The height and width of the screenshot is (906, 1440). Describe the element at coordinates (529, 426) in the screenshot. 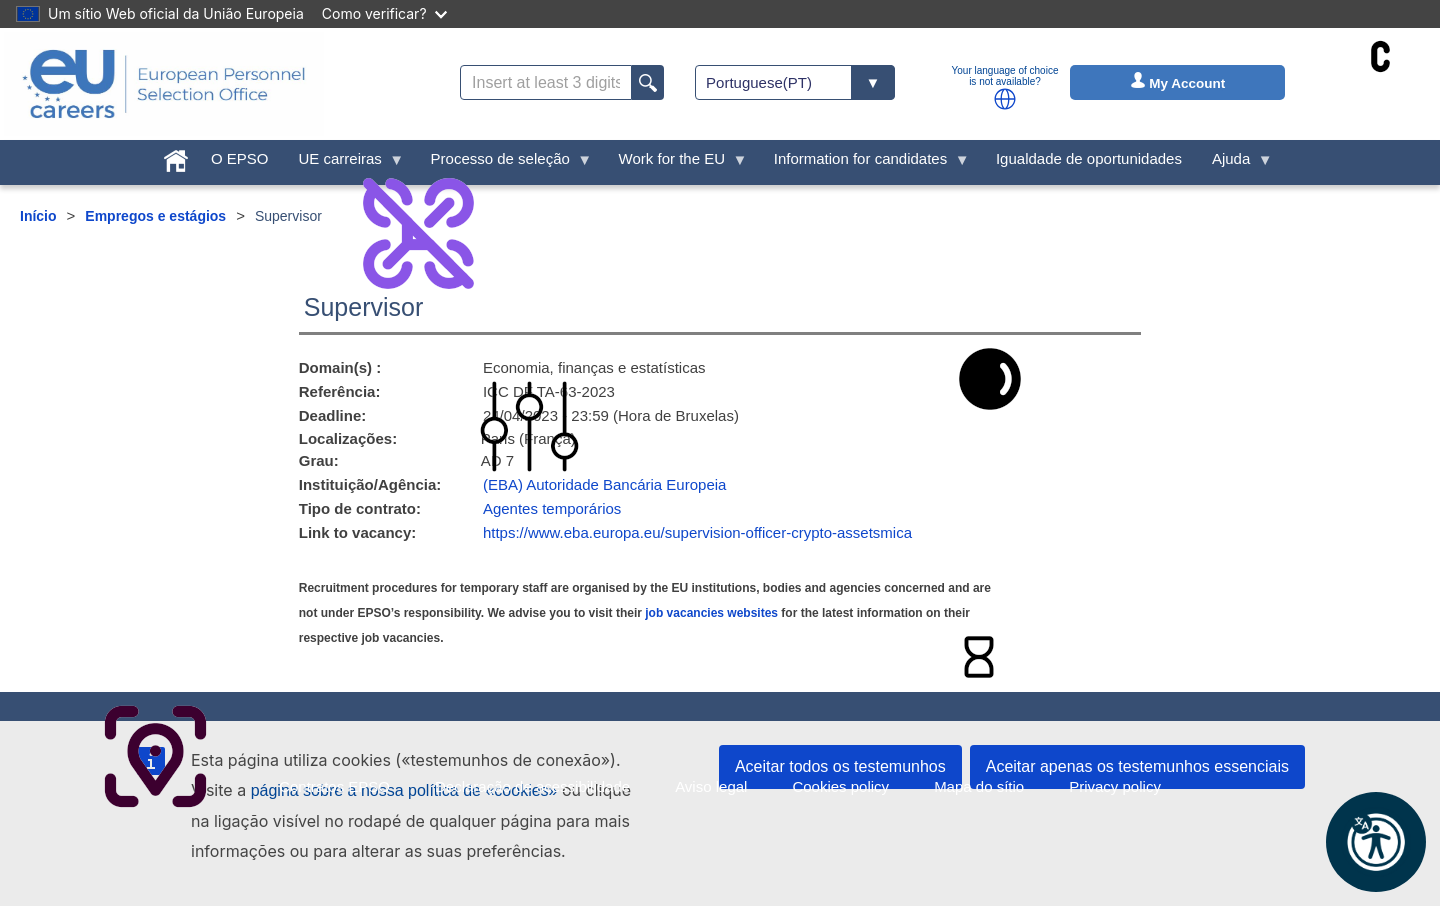

I see `adjust settings or preferences` at that location.